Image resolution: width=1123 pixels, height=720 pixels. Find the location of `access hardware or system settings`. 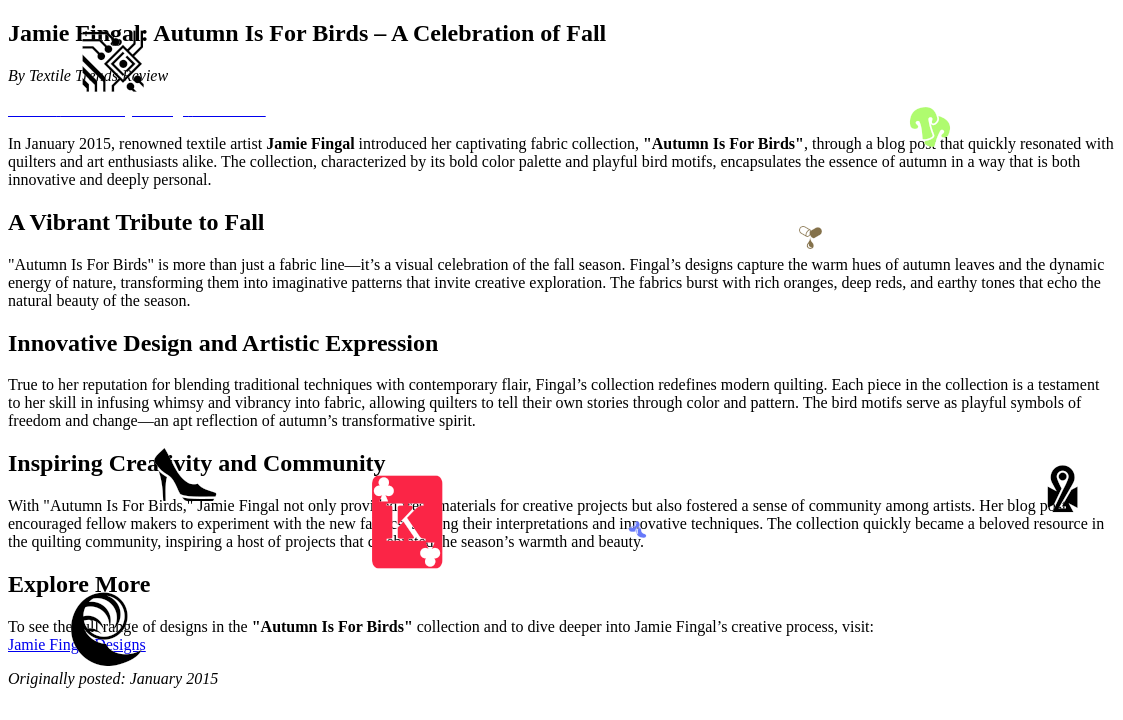

access hardware or system settings is located at coordinates (113, 61).